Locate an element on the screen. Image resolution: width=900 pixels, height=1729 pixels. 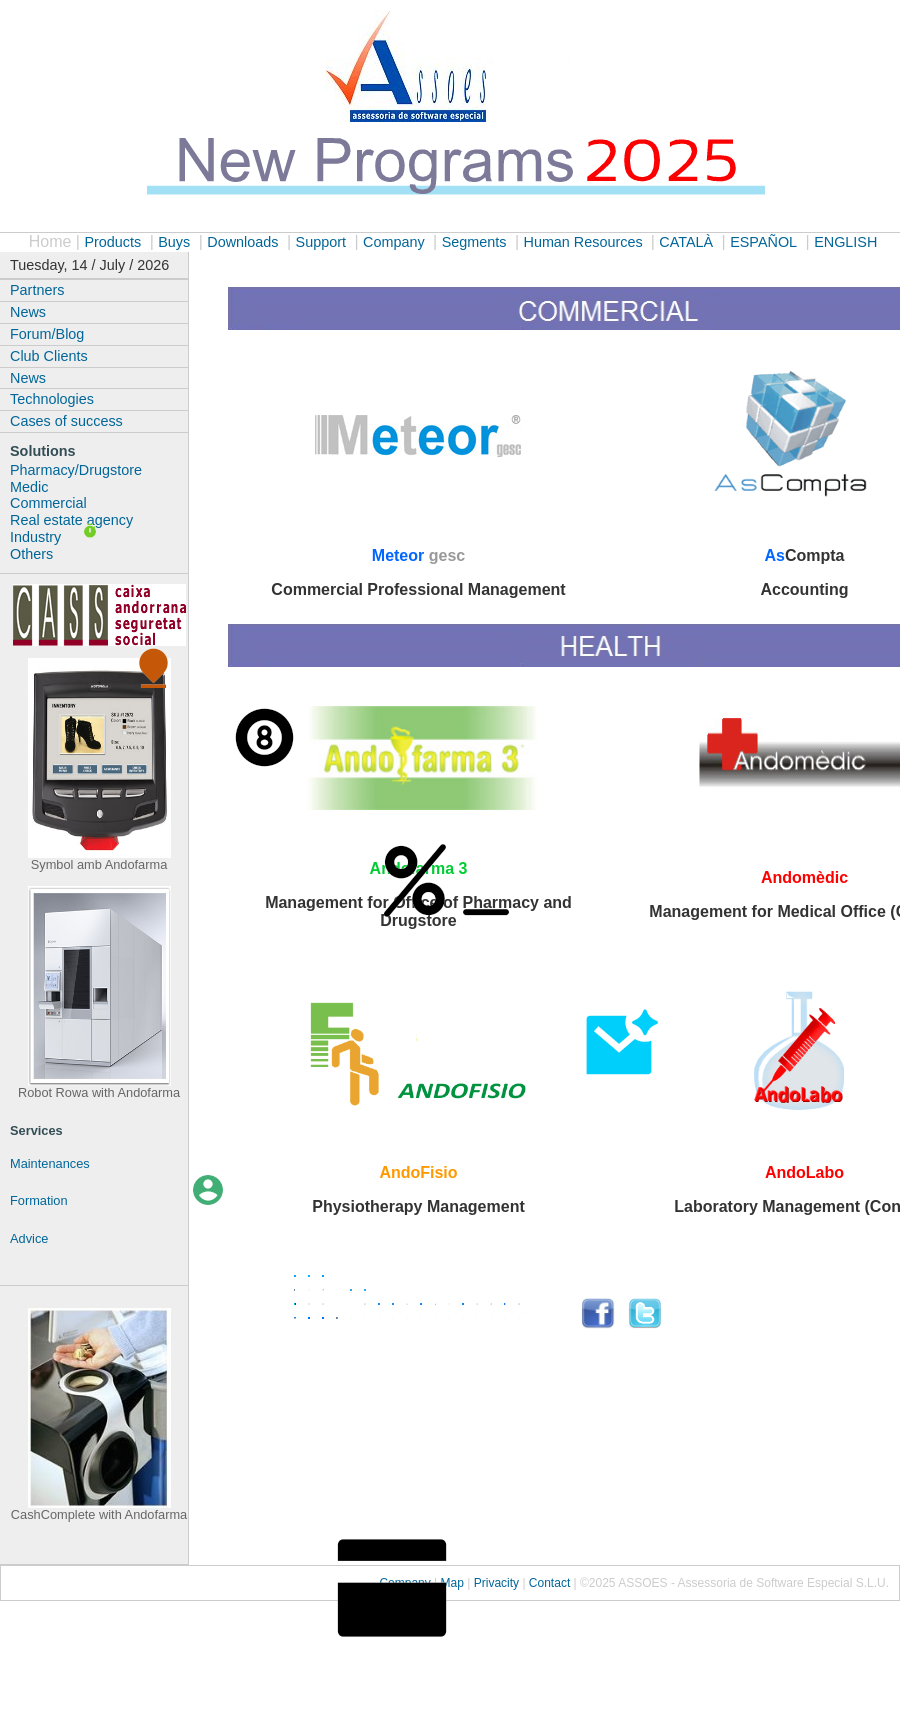
access AI-powered email features is located at coordinates (619, 1045).